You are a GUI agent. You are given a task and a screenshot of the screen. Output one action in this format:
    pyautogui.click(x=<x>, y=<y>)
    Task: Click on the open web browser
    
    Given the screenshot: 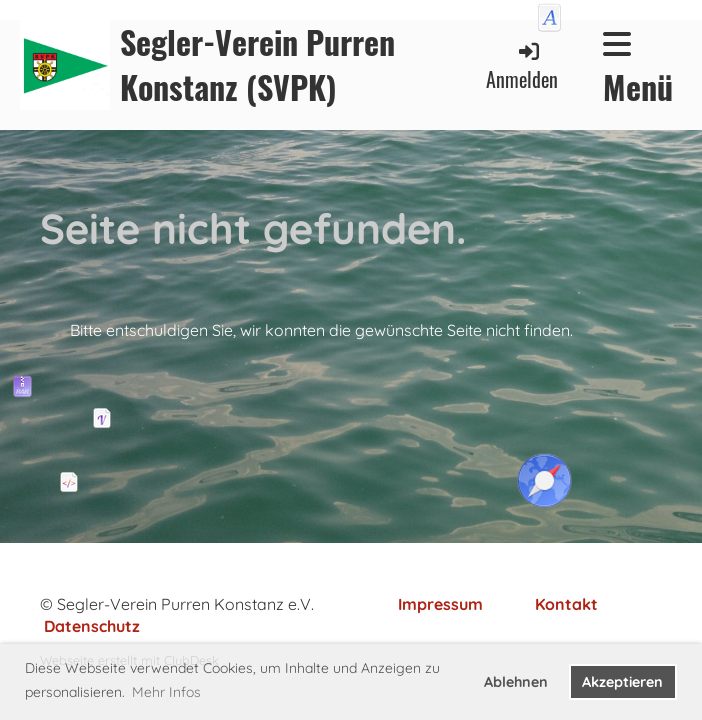 What is the action you would take?
    pyautogui.click(x=544, y=480)
    